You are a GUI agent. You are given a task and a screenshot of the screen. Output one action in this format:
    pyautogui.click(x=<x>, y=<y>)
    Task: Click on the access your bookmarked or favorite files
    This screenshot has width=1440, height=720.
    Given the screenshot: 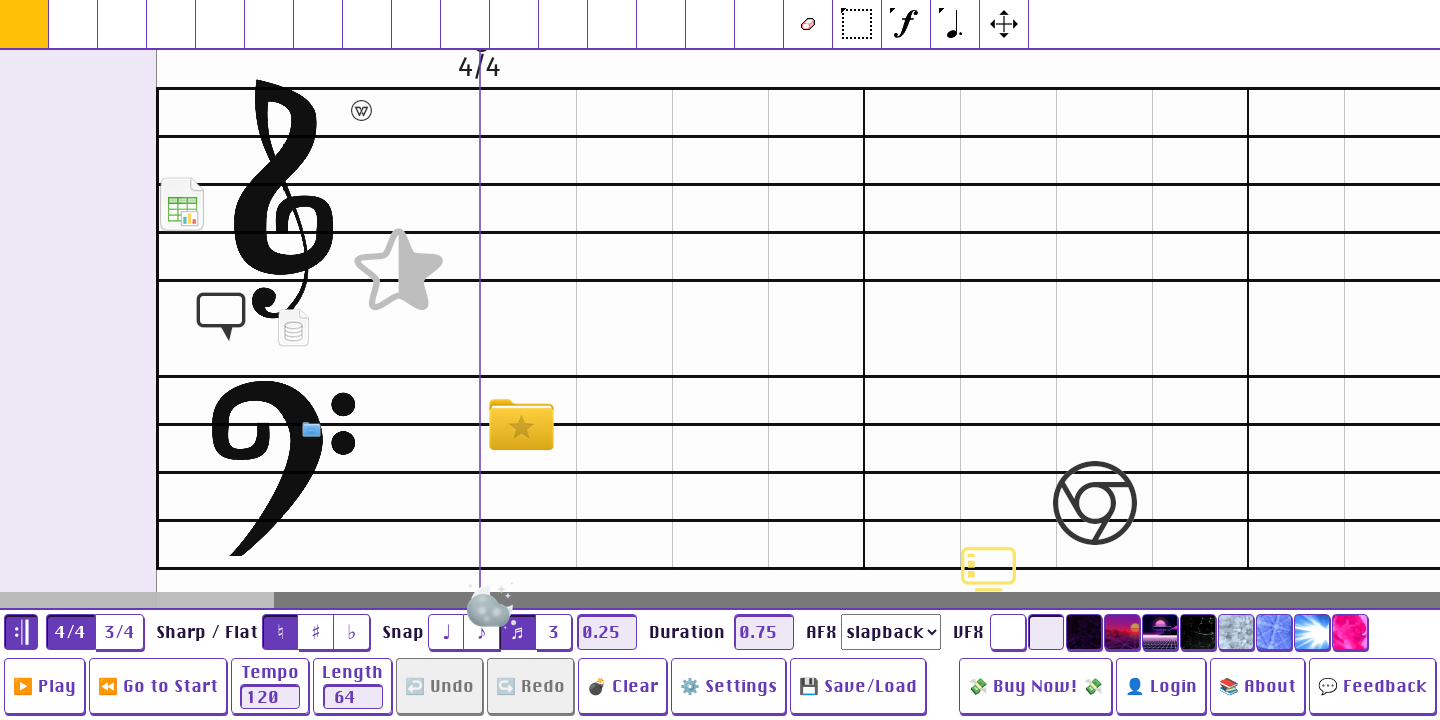 What is the action you would take?
    pyautogui.click(x=521, y=424)
    